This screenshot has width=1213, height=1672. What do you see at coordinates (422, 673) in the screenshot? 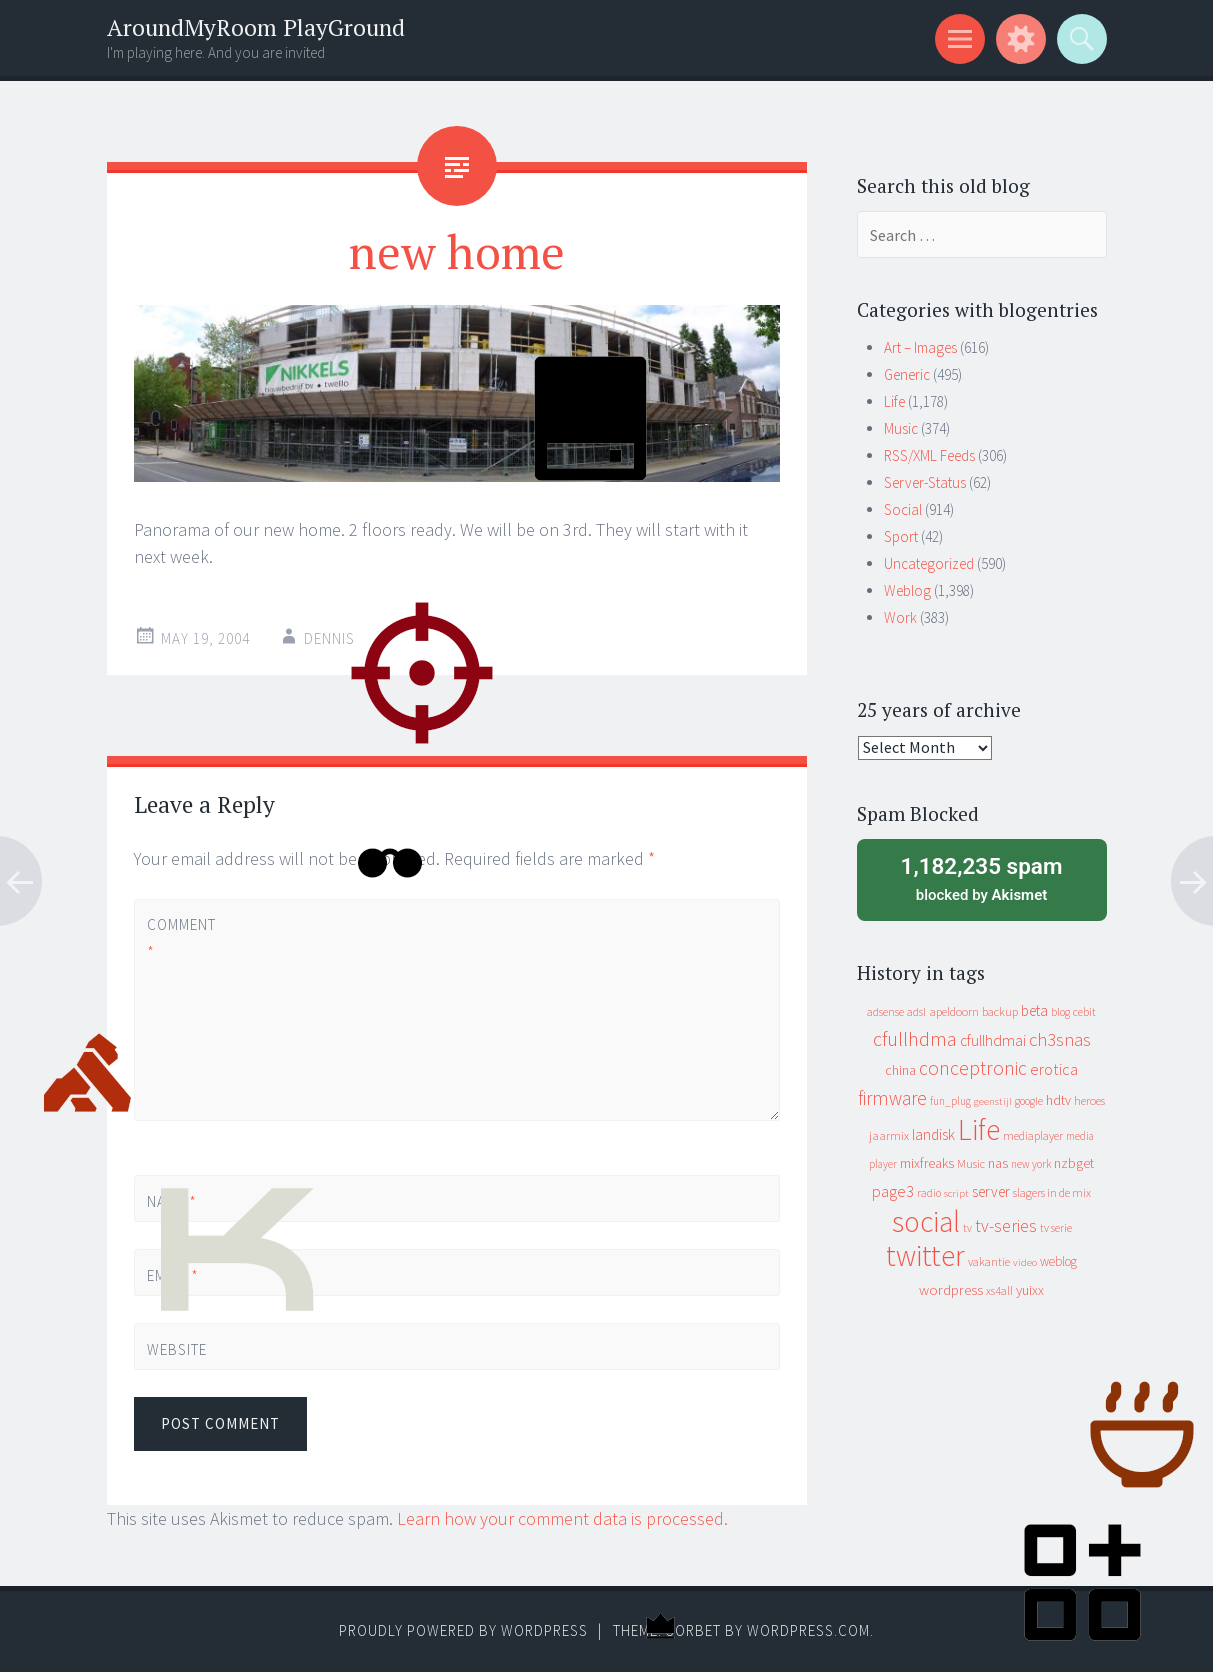
I see `center or align an element to a focal point` at bounding box center [422, 673].